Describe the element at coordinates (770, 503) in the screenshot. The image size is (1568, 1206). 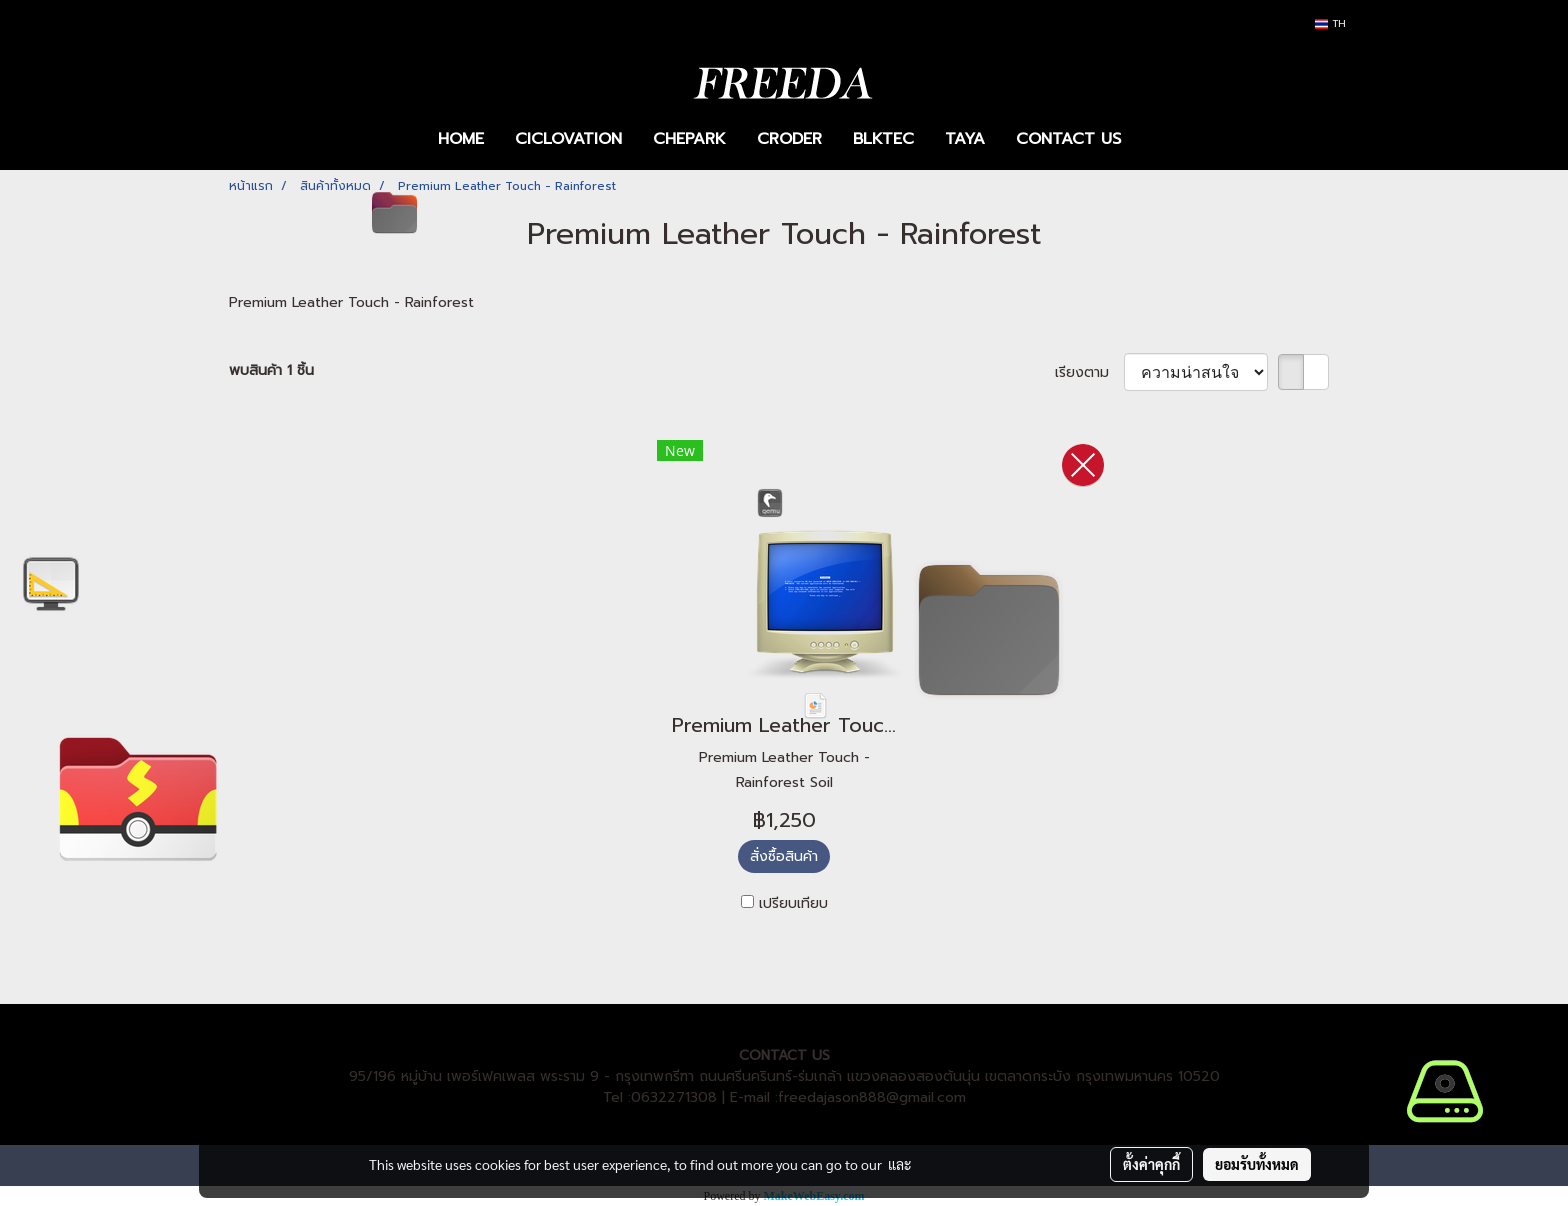
I see `qemu virtual disk image file` at that location.